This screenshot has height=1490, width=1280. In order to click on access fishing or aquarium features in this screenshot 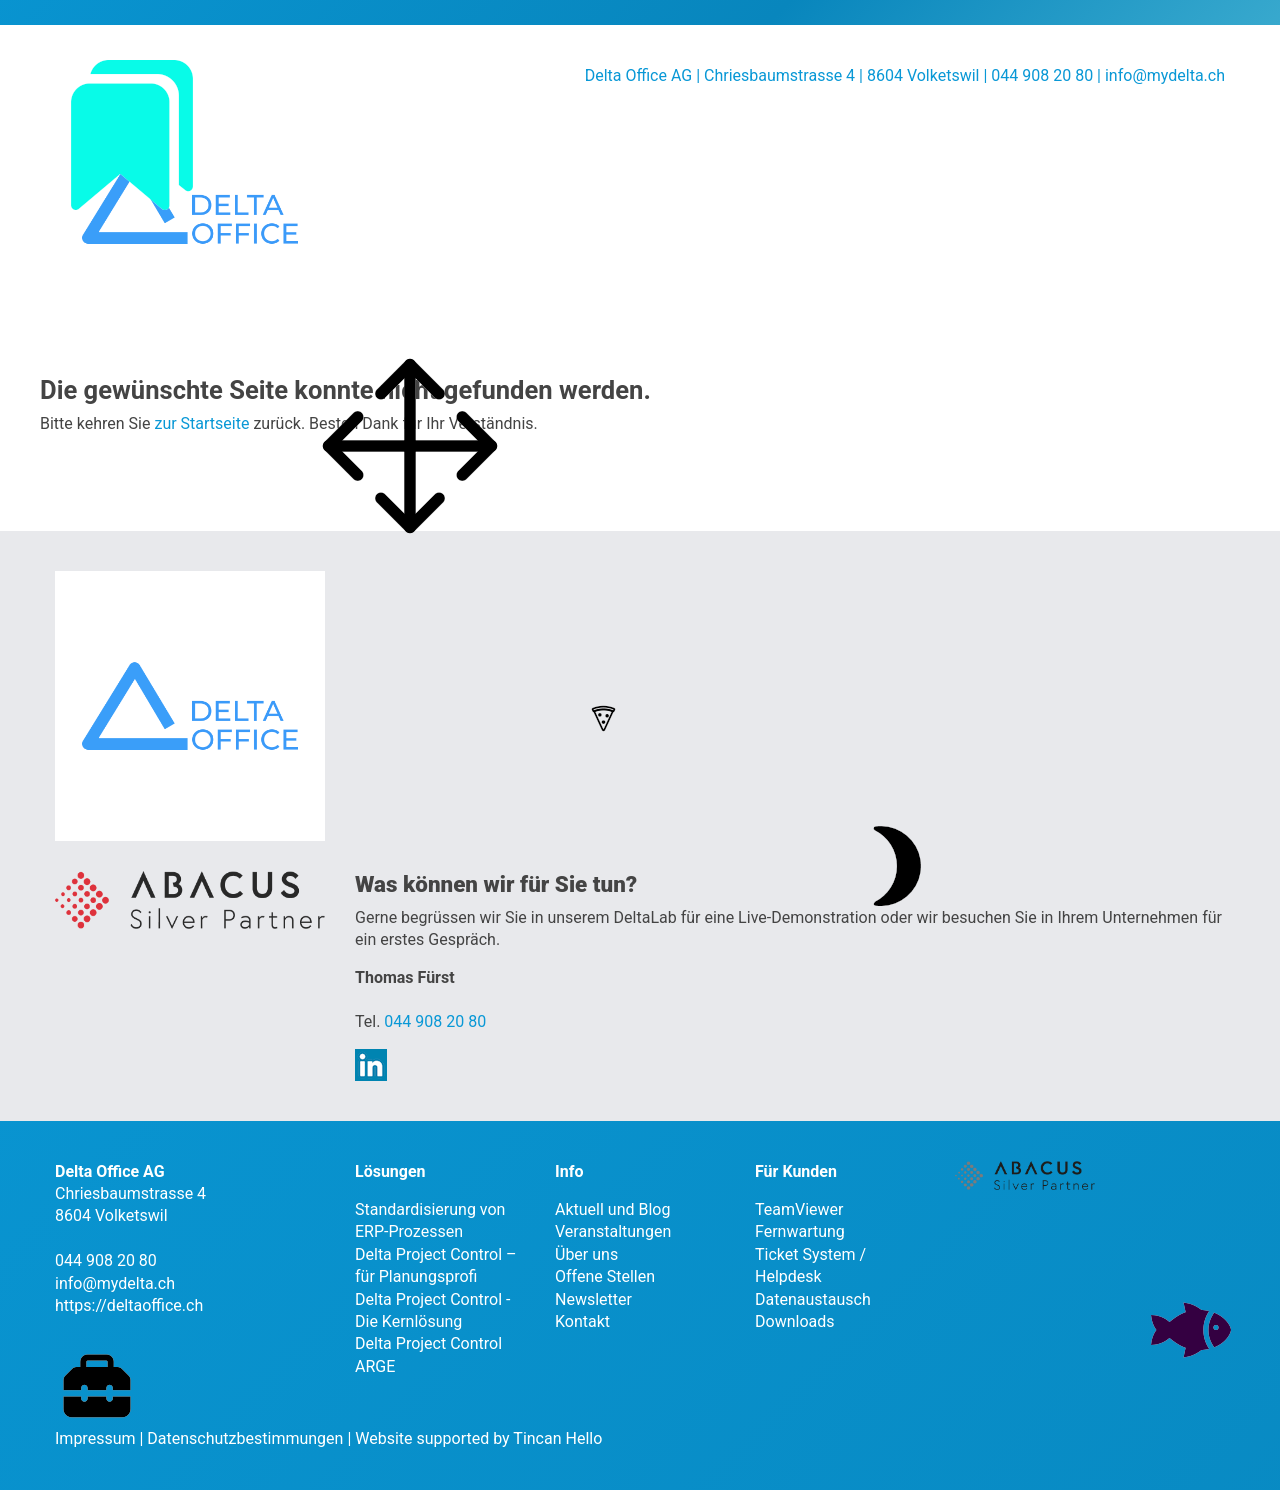, I will do `click(1191, 1330)`.